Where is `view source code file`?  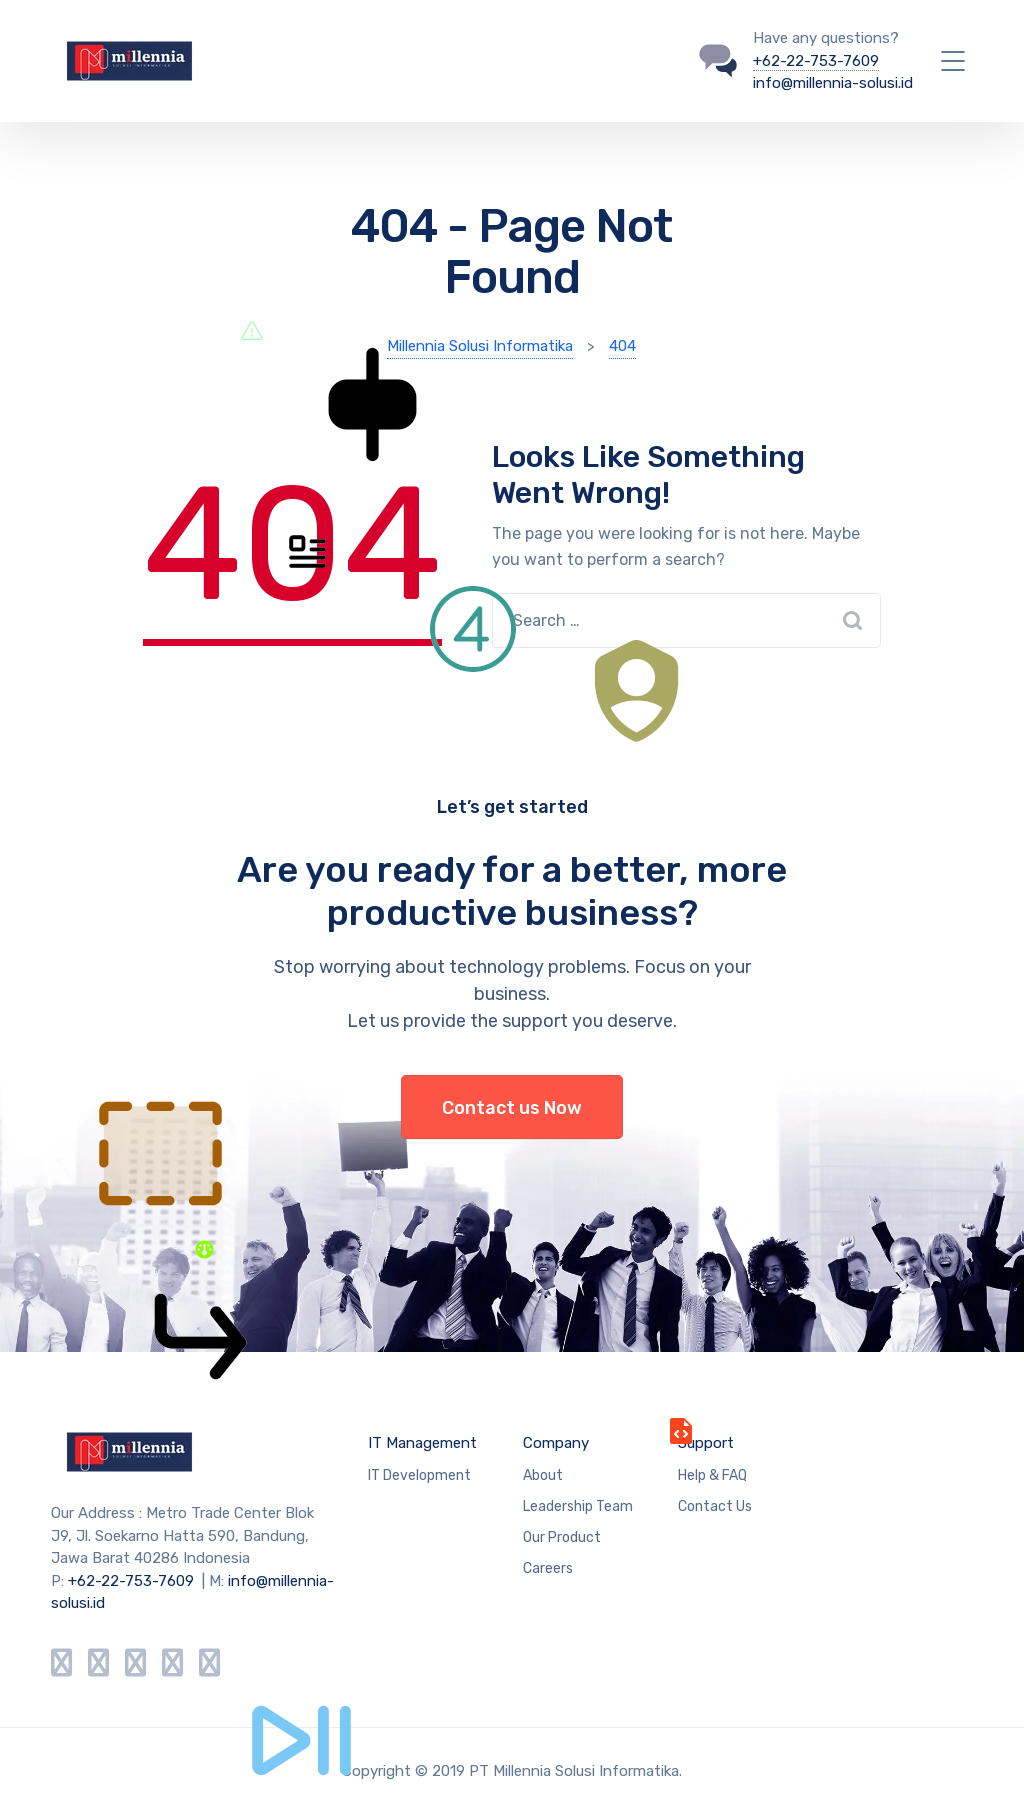
view source code file is located at coordinates (681, 1431).